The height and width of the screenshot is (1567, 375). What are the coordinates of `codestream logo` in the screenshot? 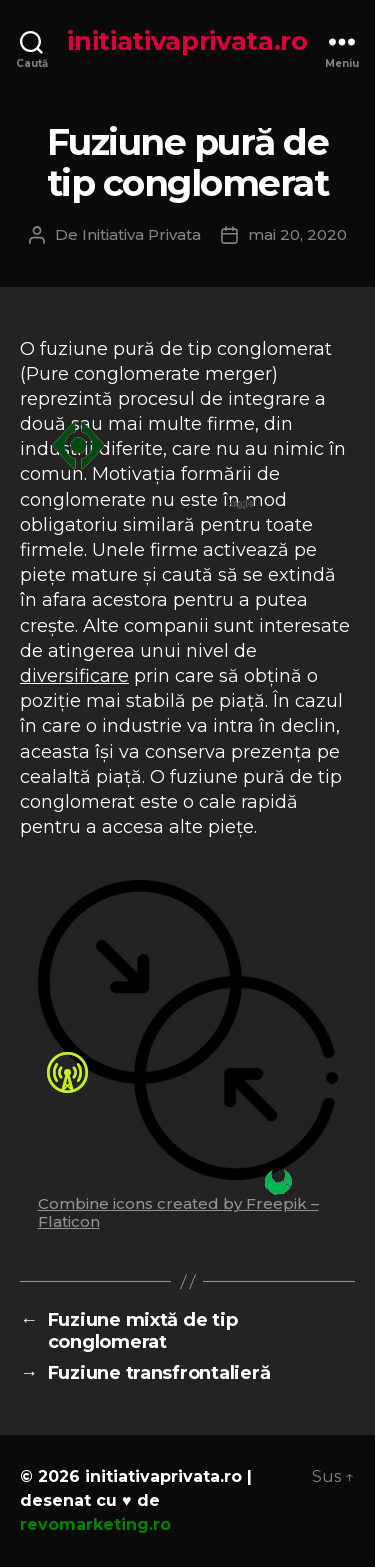 It's located at (78, 445).